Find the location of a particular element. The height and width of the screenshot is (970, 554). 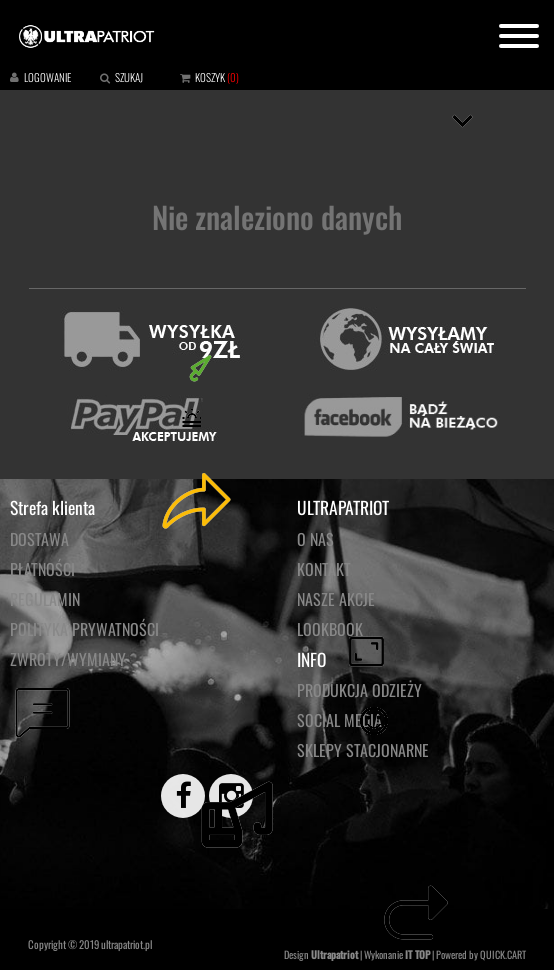

construction or building in progress is located at coordinates (238, 818).